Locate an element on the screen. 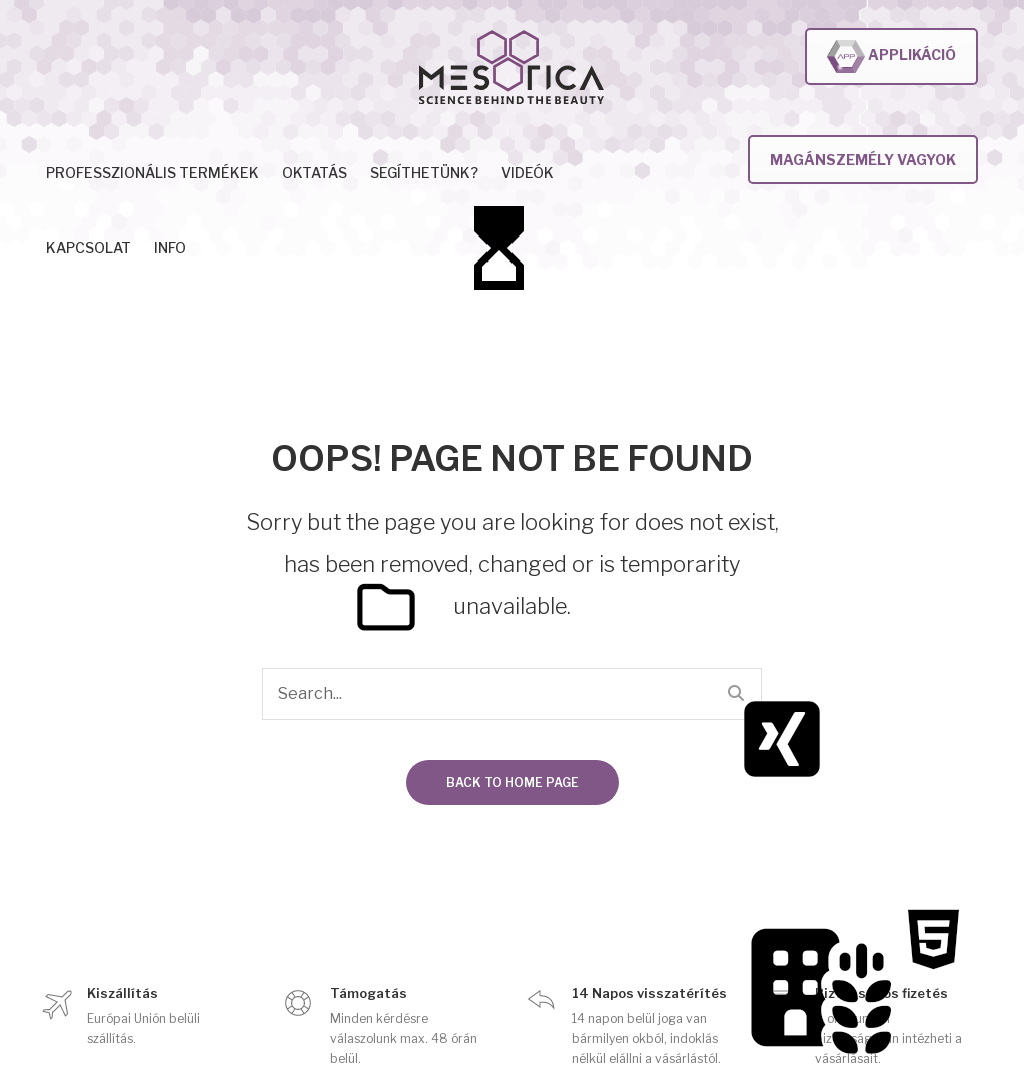 Image resolution: width=1024 pixels, height=1089 pixels. open file folder is located at coordinates (386, 609).